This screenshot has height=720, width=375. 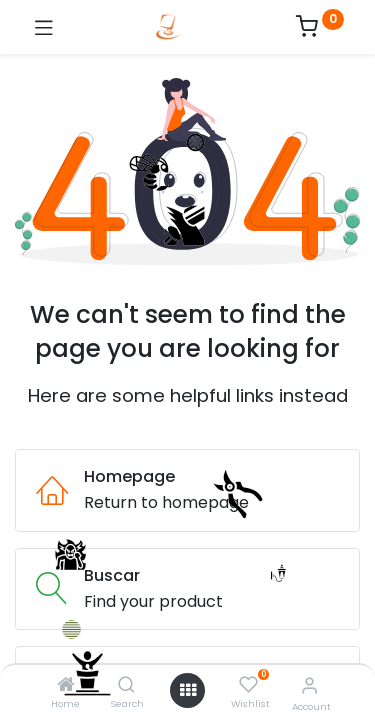 I want to click on toggle wall light on or off, so click(x=280, y=573).